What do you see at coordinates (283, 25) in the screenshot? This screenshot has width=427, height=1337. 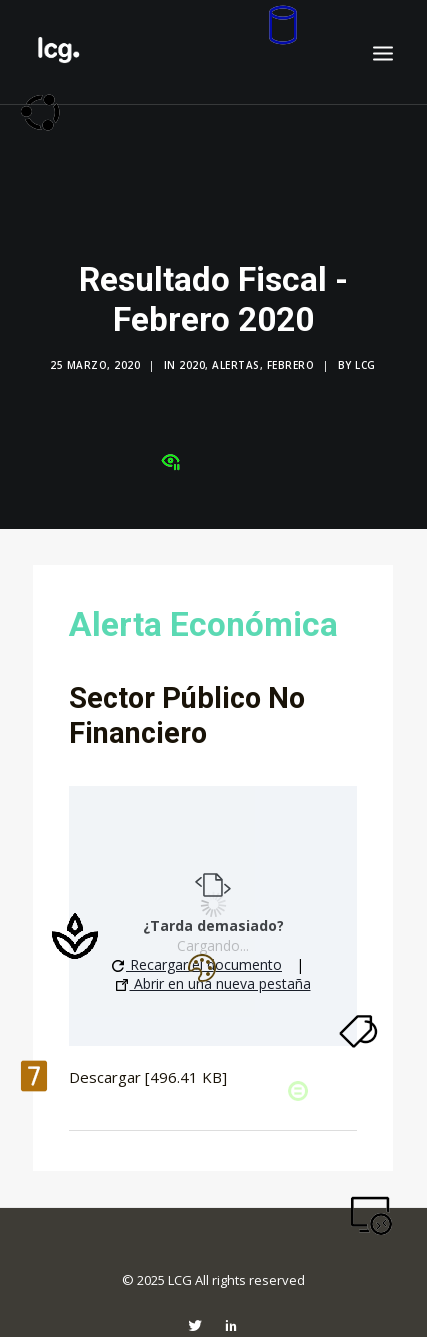 I see `access database management` at bounding box center [283, 25].